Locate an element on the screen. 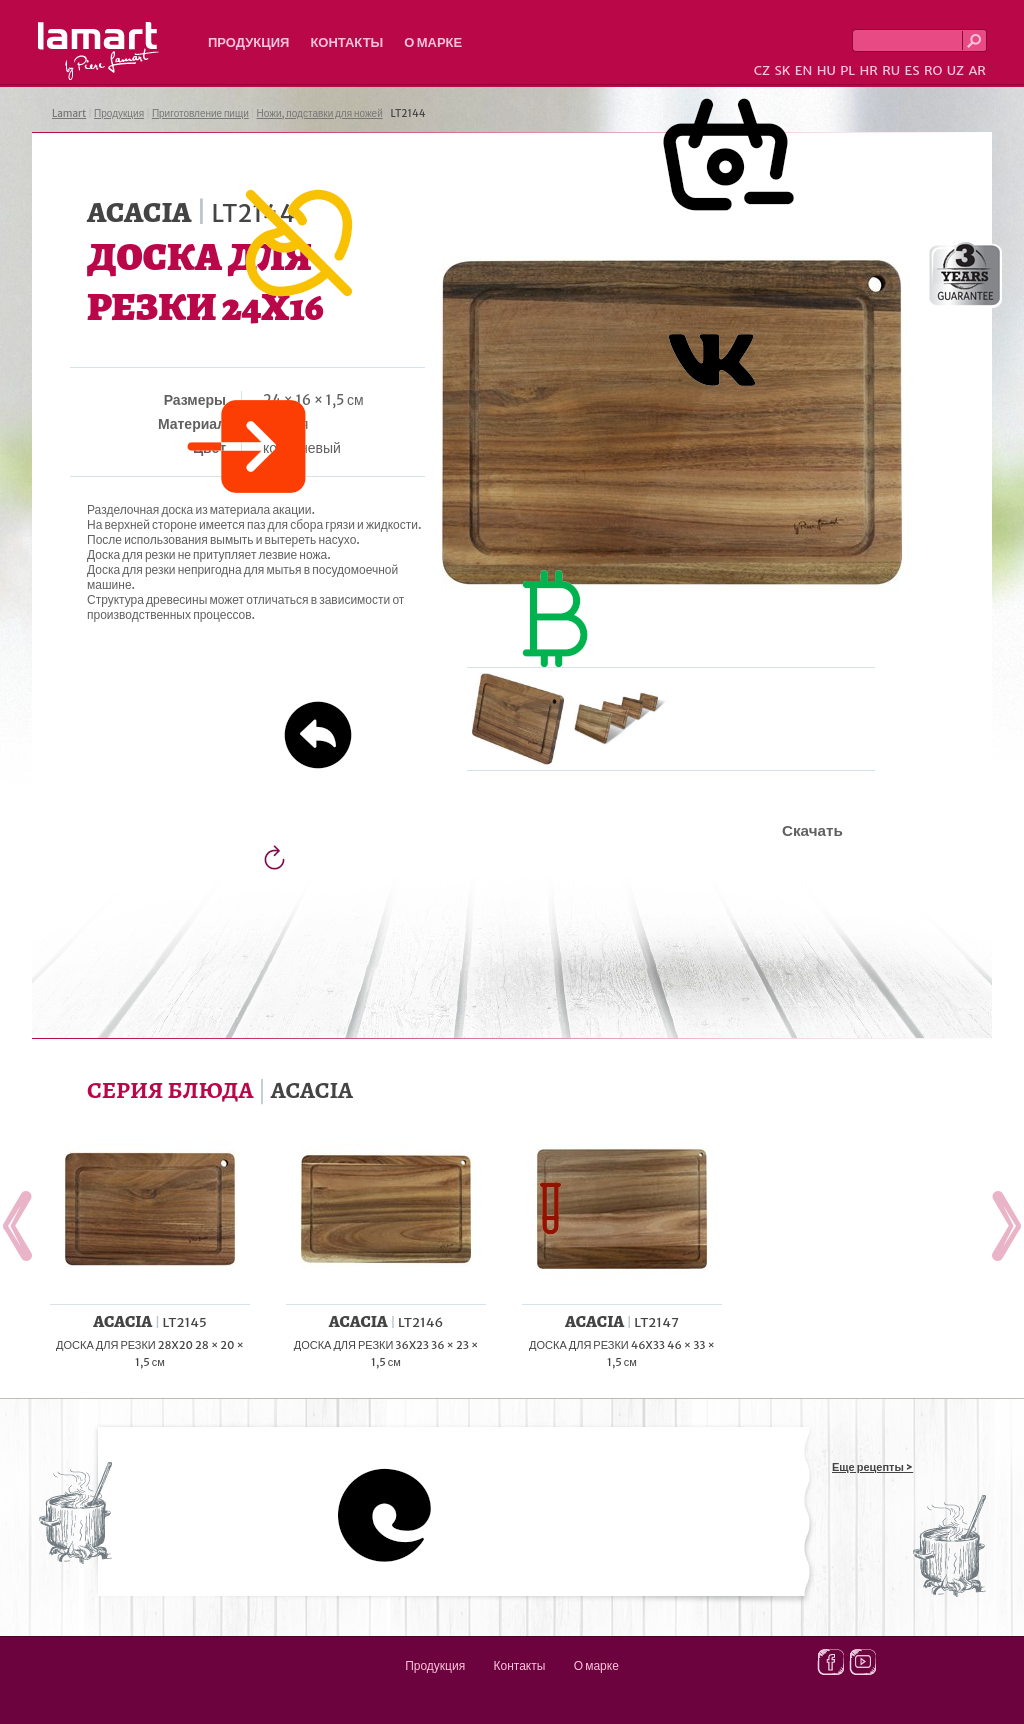 This screenshot has width=1024, height=1724. remove item from basket is located at coordinates (725, 154).